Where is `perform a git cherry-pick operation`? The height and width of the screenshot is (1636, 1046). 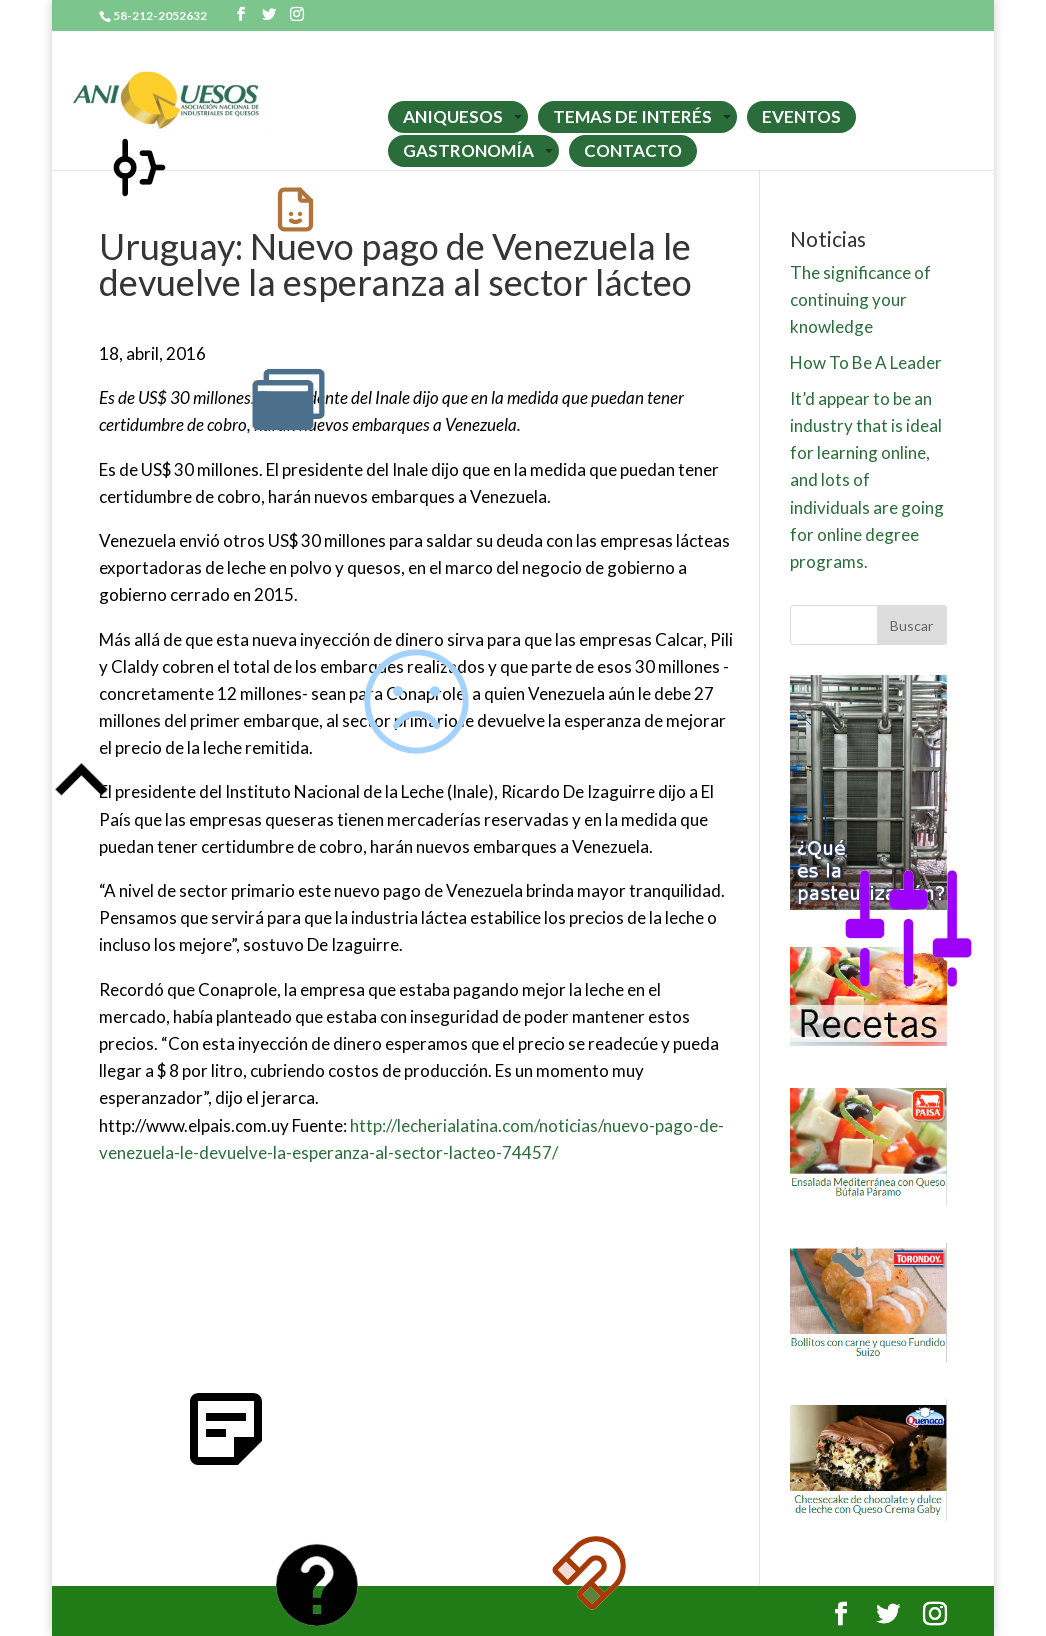
perform a git cherry-pick operation is located at coordinates (139, 167).